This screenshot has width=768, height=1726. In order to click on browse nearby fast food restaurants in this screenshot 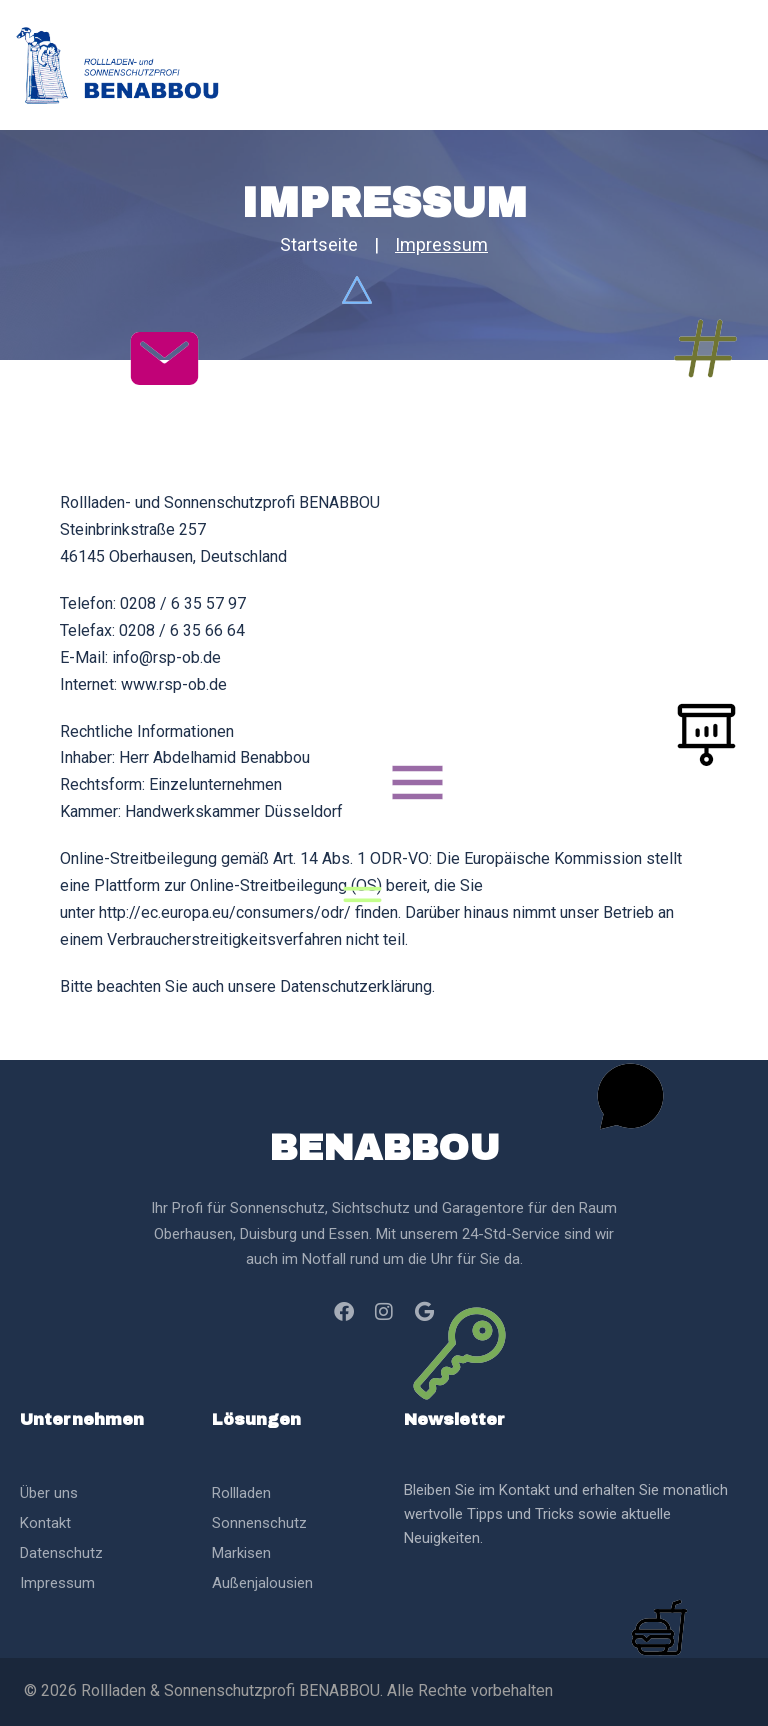, I will do `click(659, 1627)`.